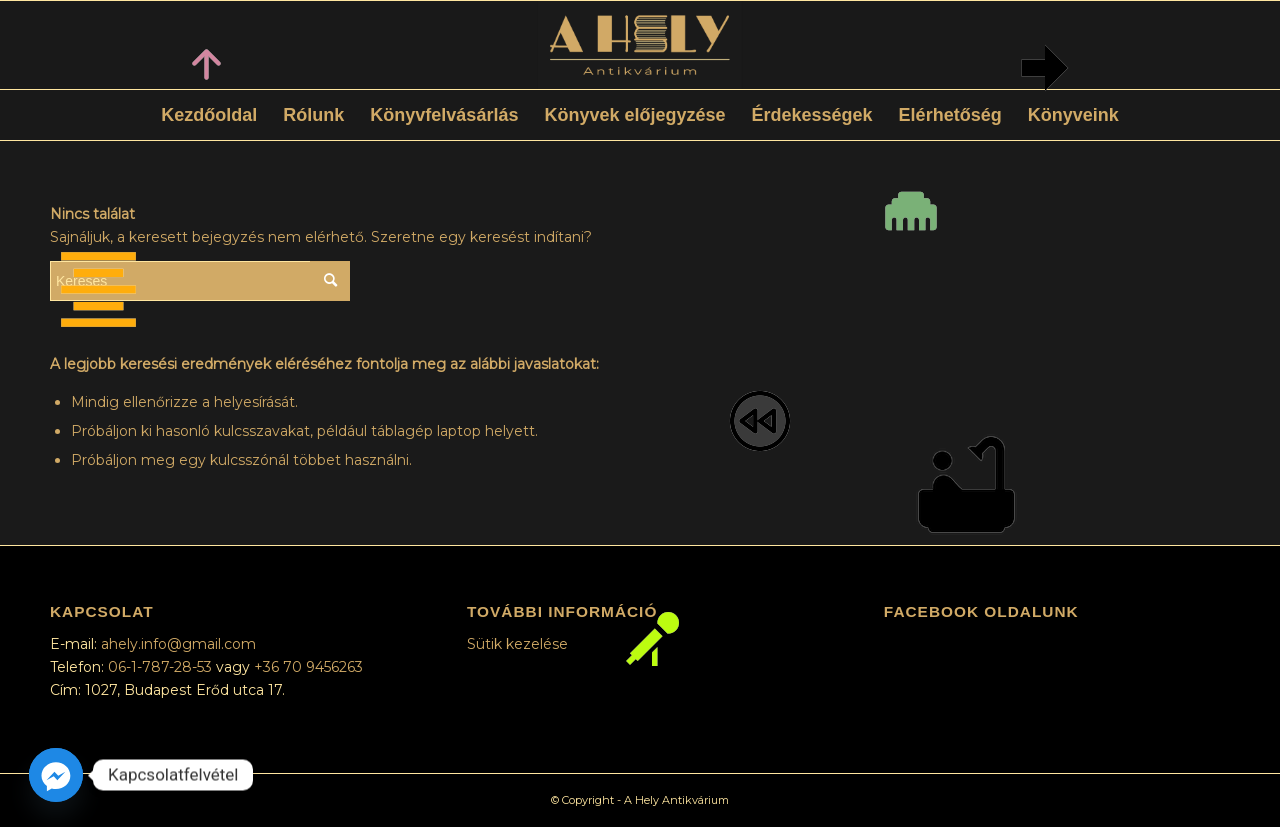 The height and width of the screenshot is (827, 1280). I want to click on scroll to top of page, so click(206, 64).